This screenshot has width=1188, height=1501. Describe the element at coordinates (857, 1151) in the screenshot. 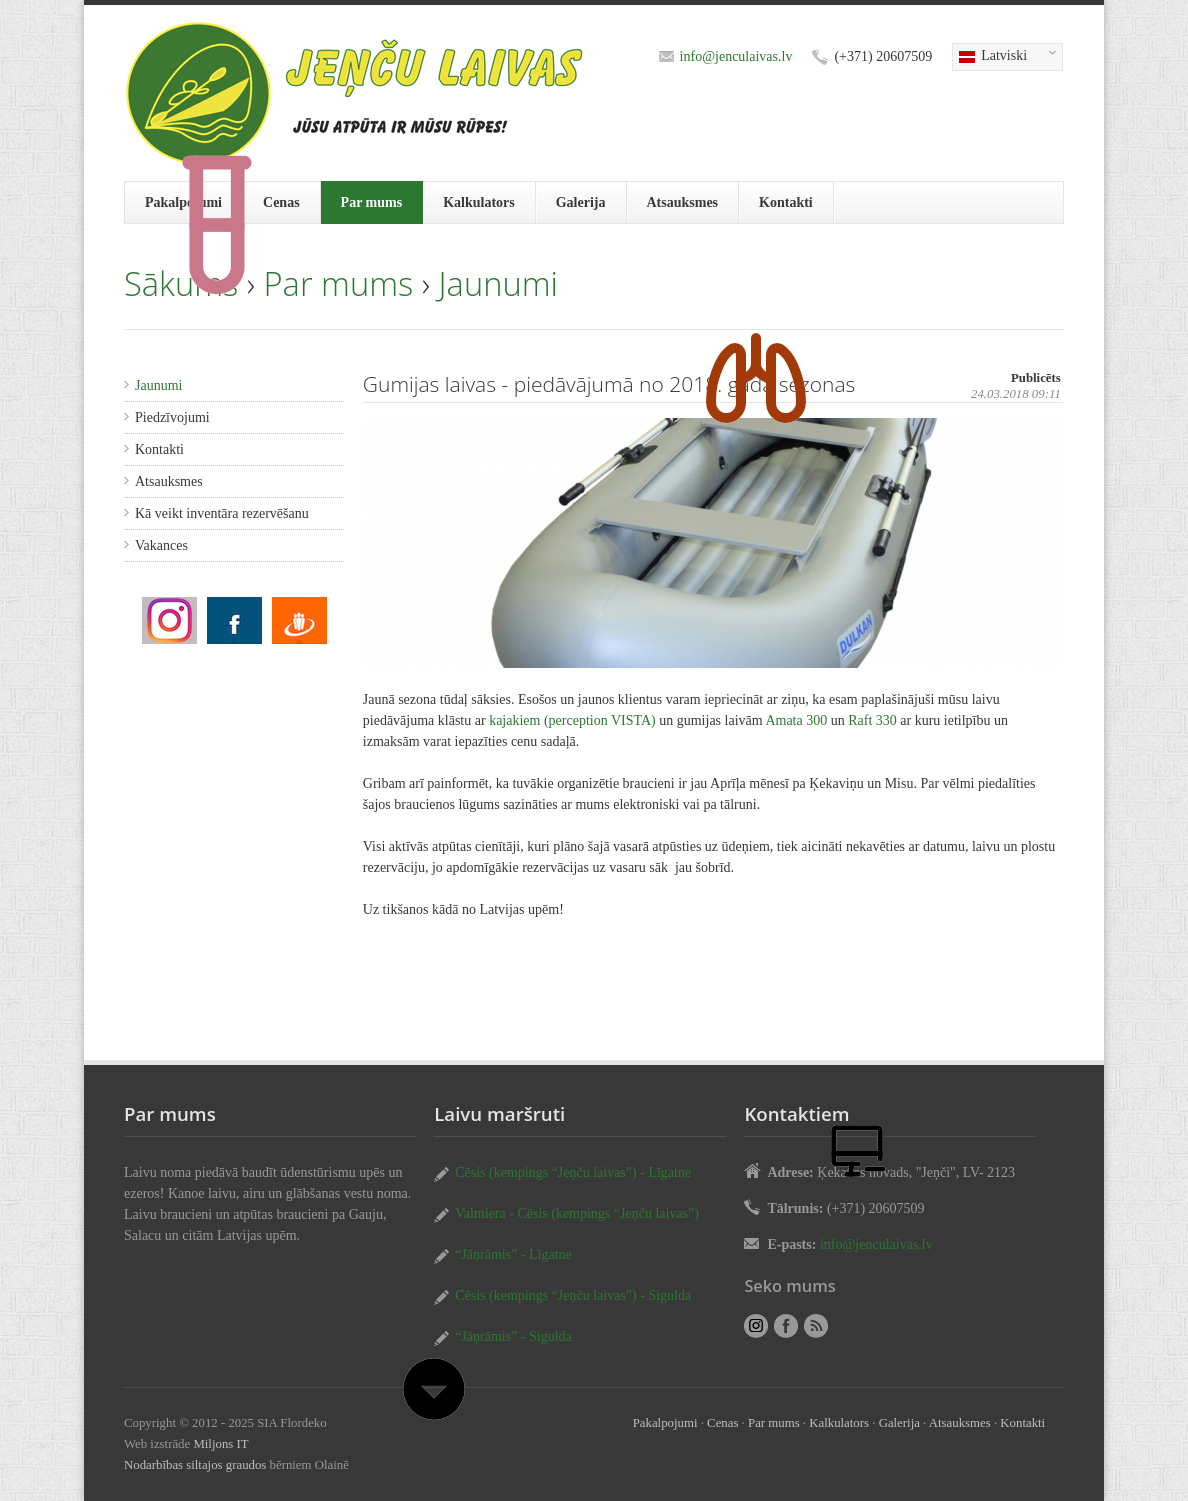

I see `remove a desktop device from your account` at that location.